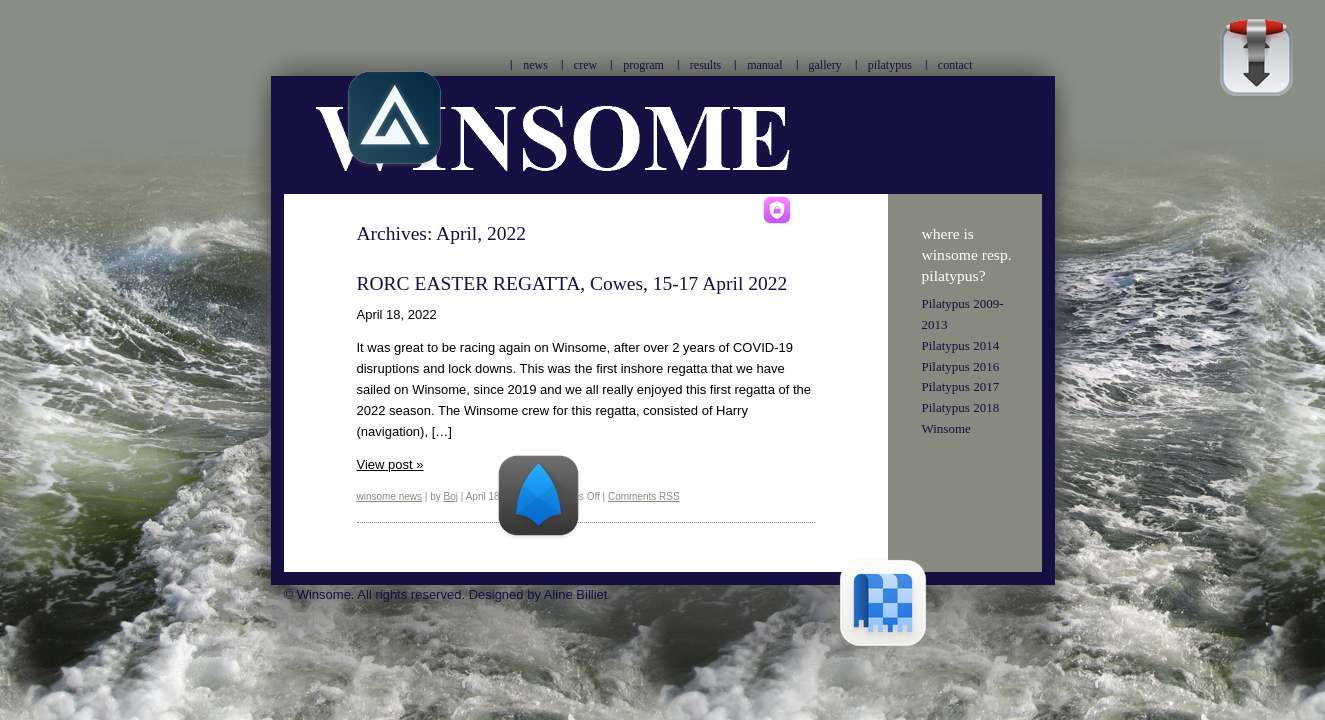  I want to click on open Blanket ambient sound app, so click(883, 603).